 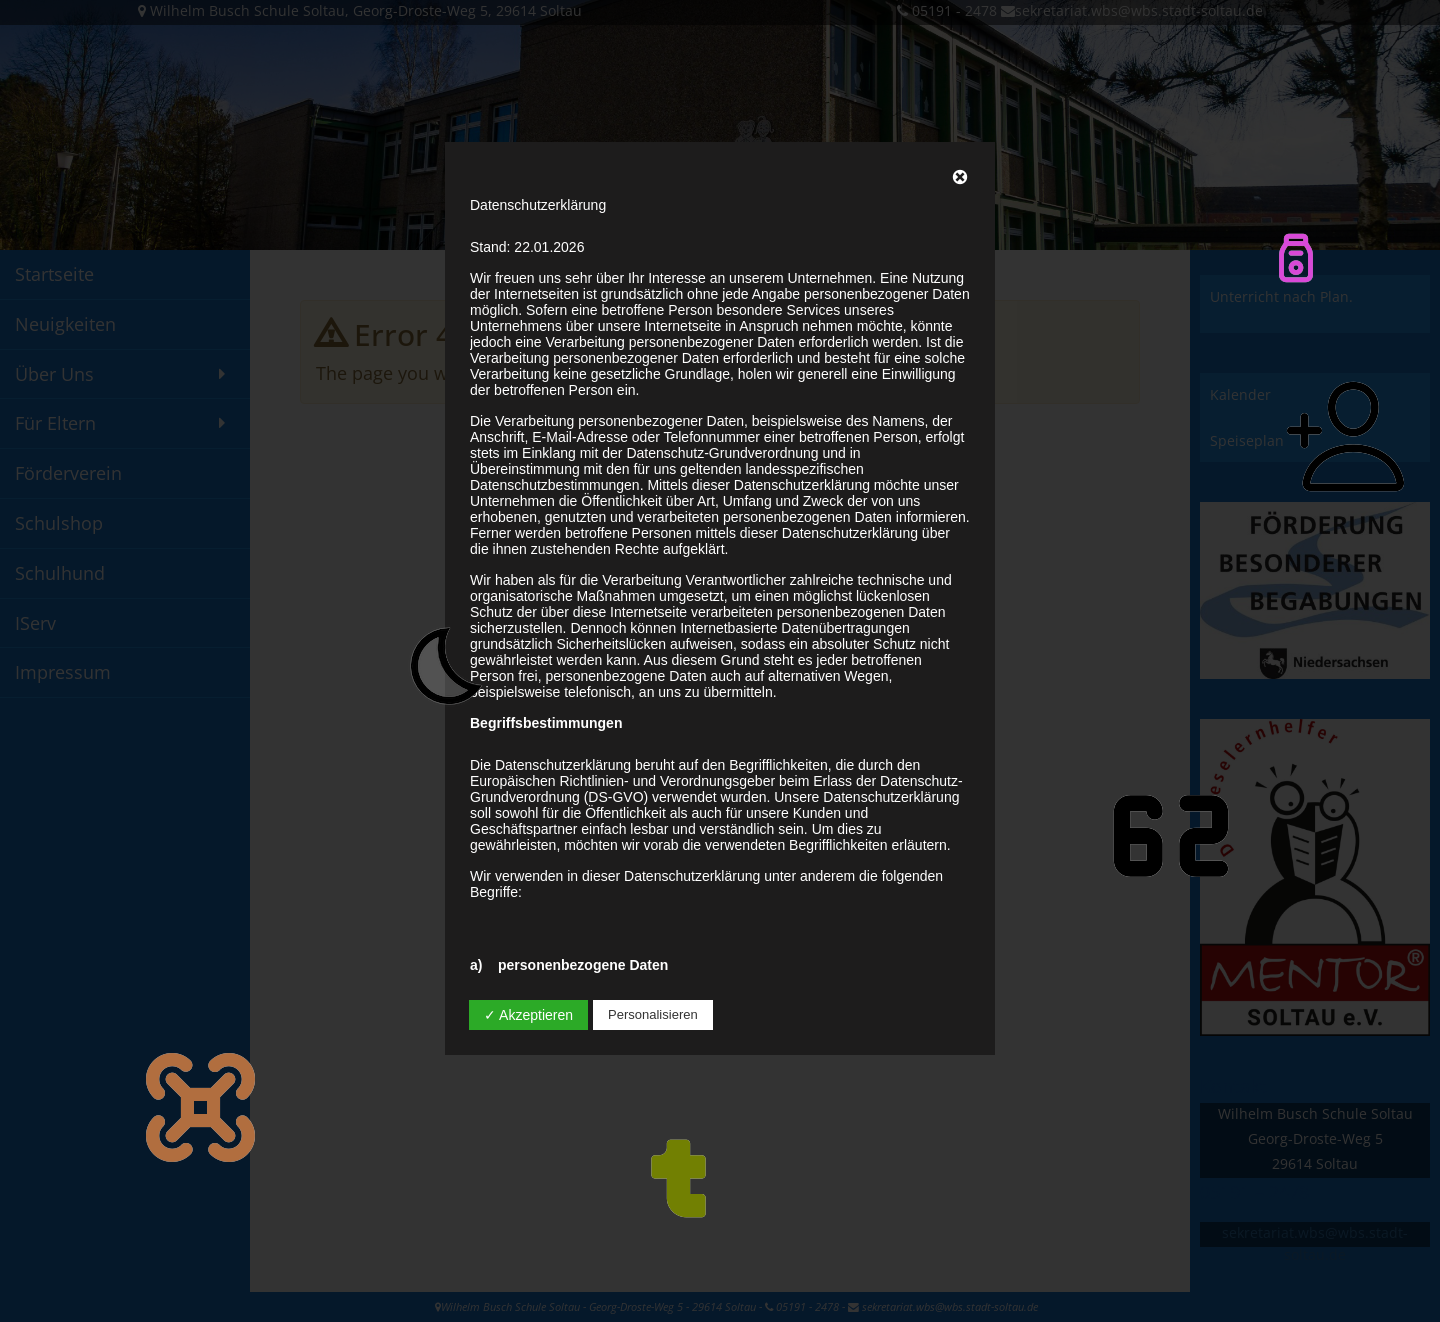 I want to click on view dairy or milk products, so click(x=1296, y=258).